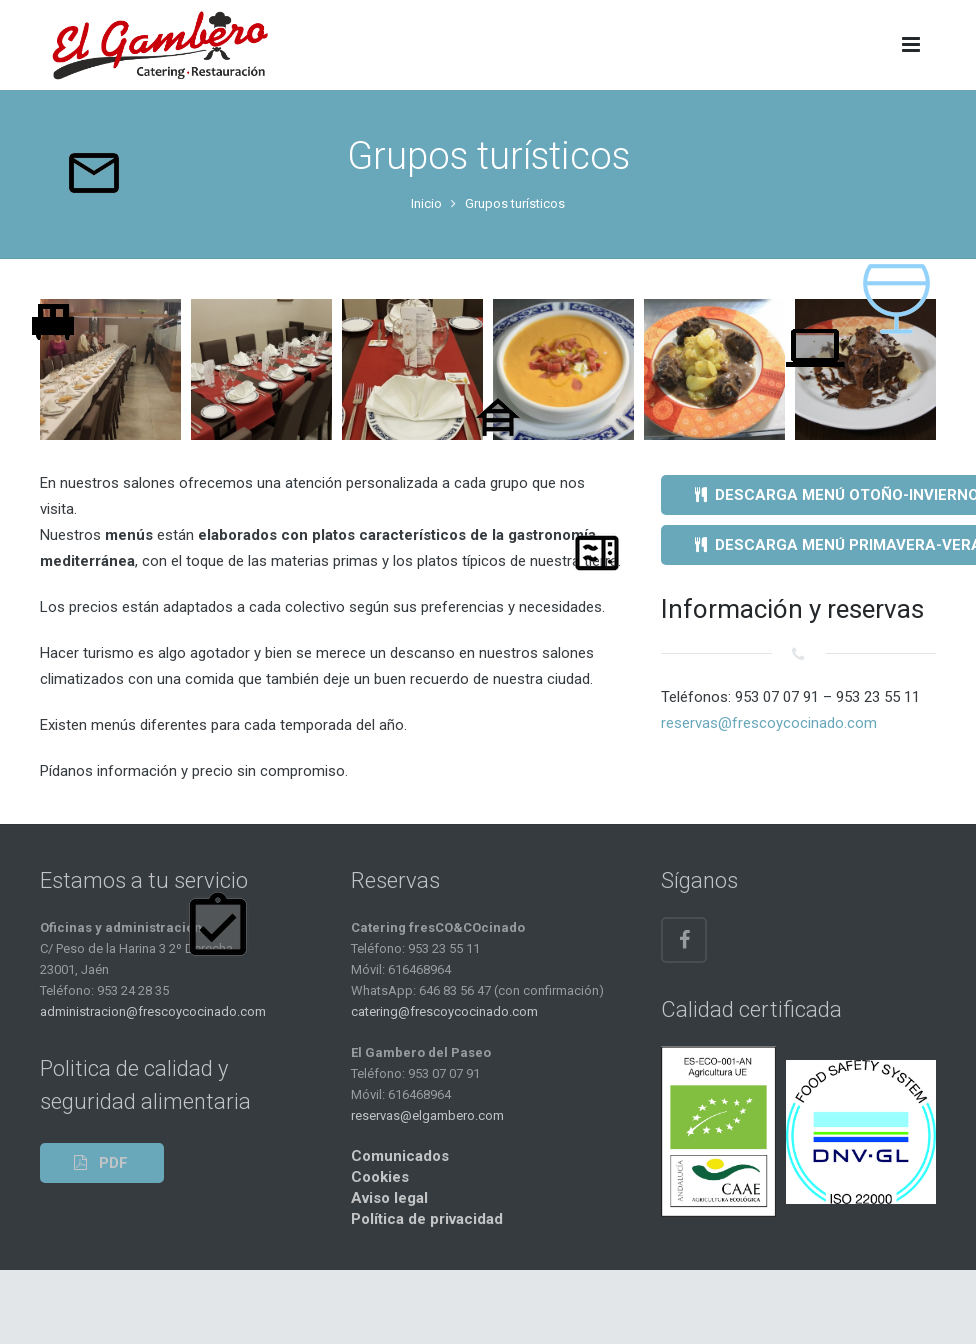  Describe the element at coordinates (498, 418) in the screenshot. I see `view home exterior or siding options` at that location.